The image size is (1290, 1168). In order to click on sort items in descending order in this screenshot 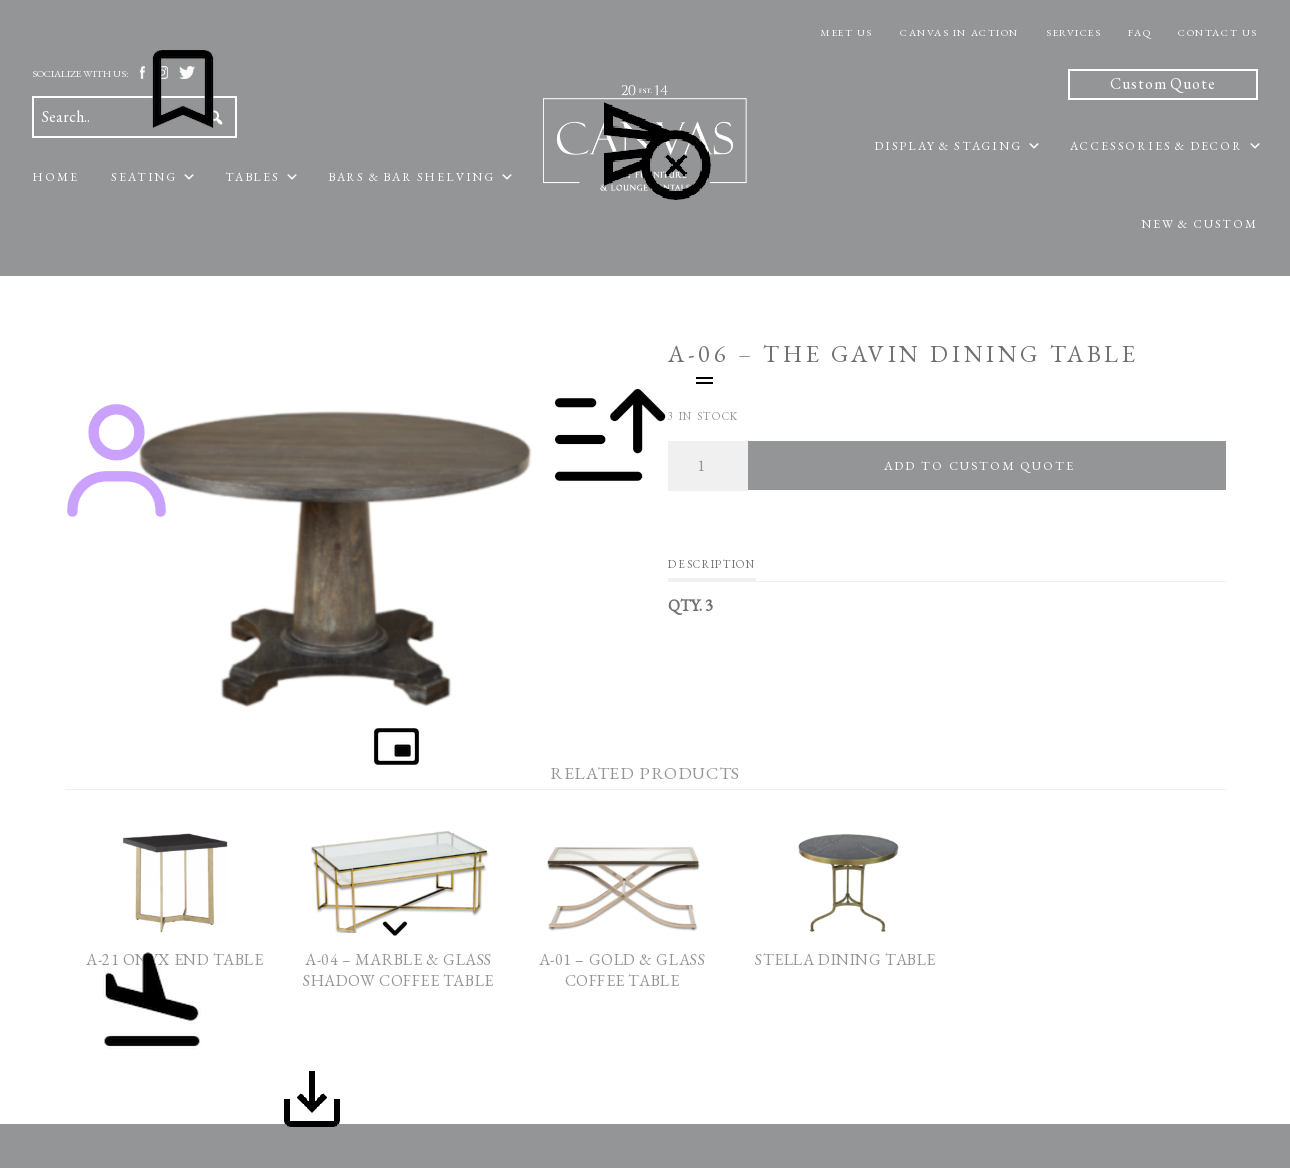, I will do `click(605, 439)`.